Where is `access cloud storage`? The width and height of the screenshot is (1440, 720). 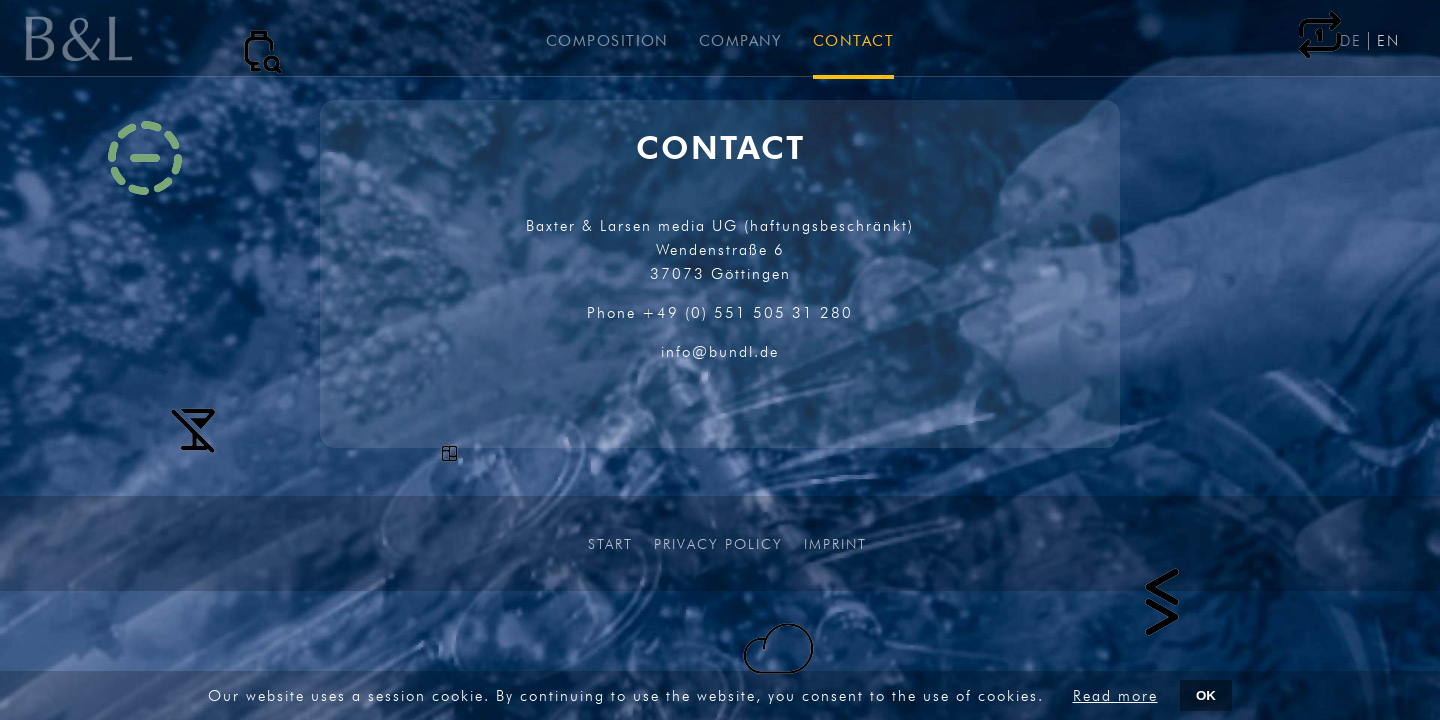
access cloud storage is located at coordinates (778, 648).